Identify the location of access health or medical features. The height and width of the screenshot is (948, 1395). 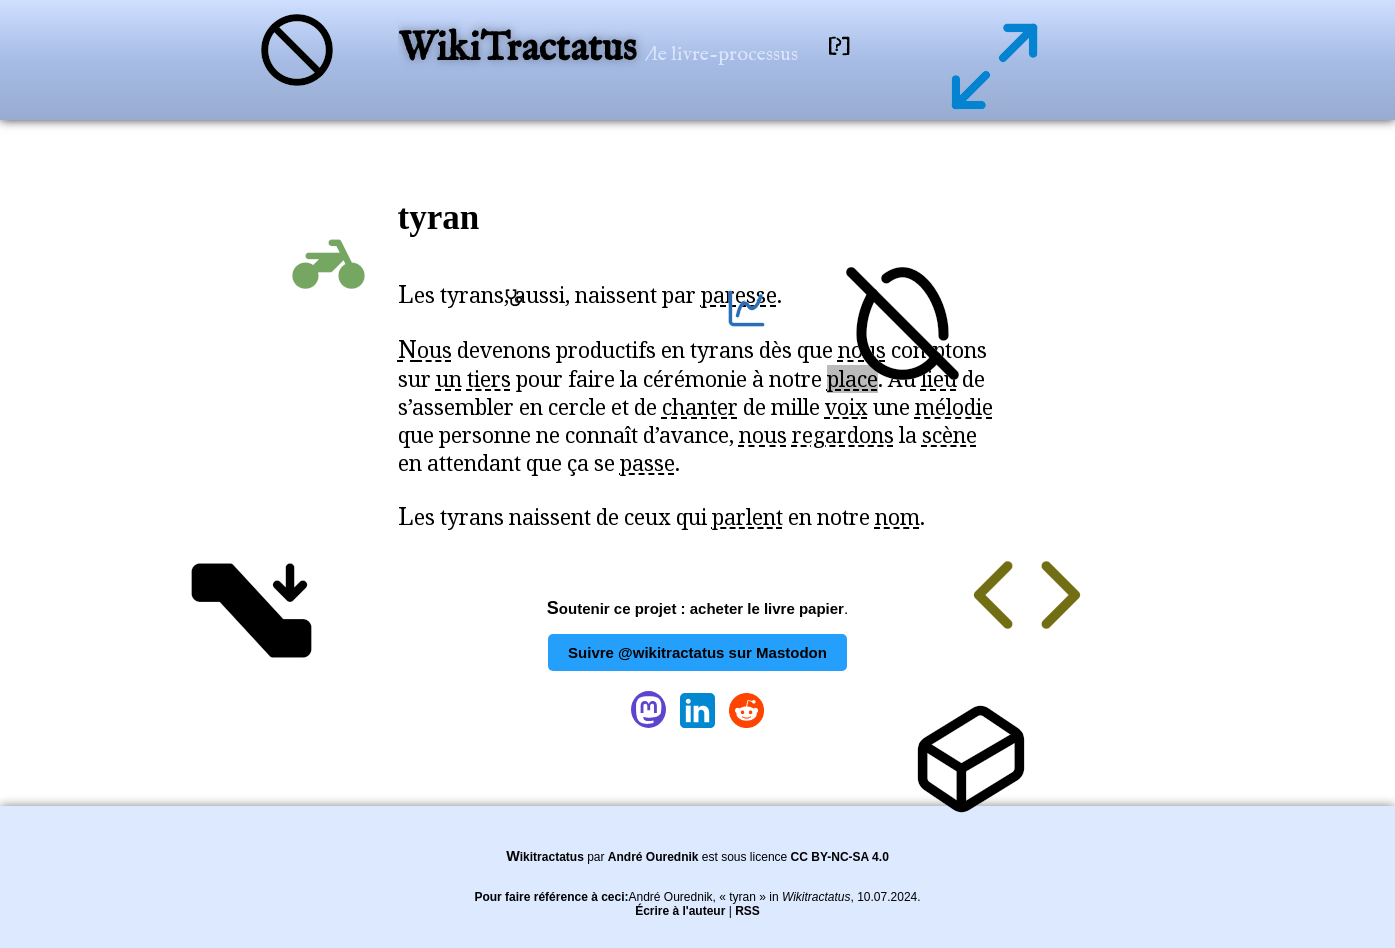
(513, 297).